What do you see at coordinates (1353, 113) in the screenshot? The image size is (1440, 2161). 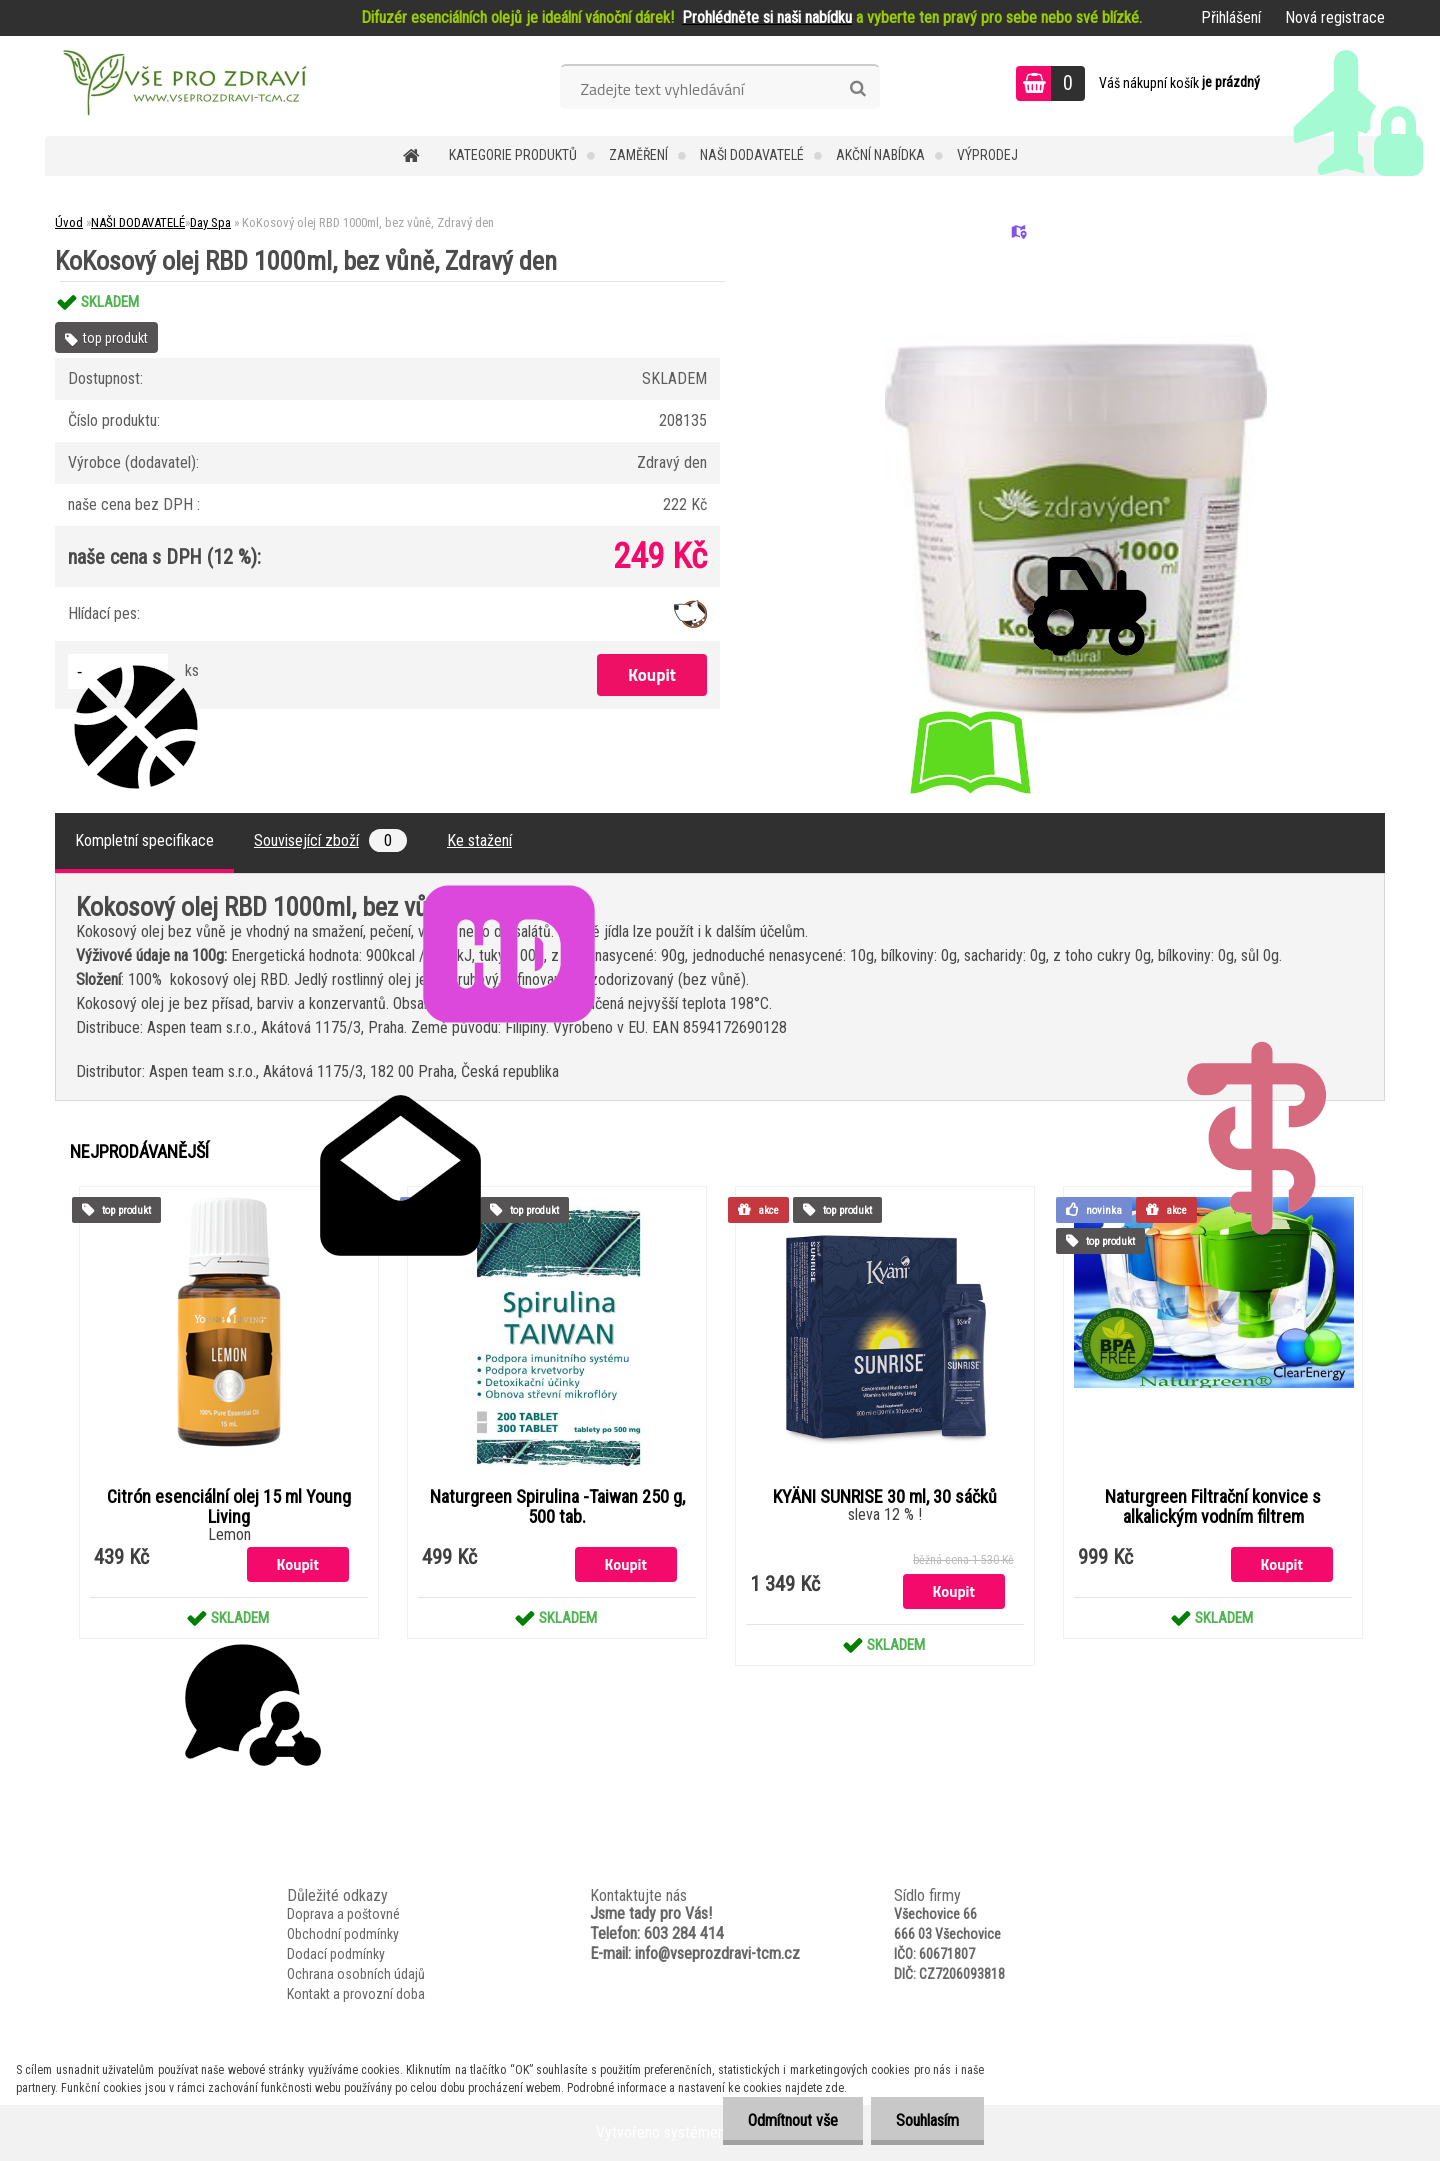 I see `airplane mode is locked or restricted` at bounding box center [1353, 113].